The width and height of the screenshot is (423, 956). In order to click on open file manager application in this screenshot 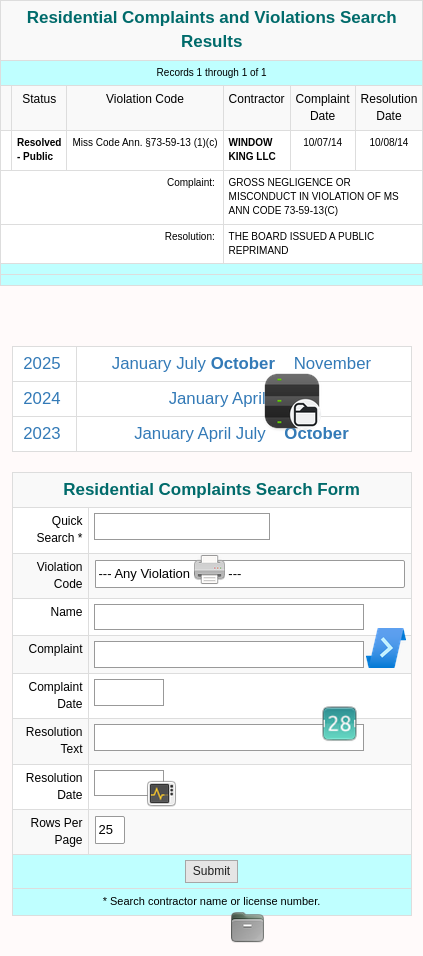, I will do `click(247, 926)`.